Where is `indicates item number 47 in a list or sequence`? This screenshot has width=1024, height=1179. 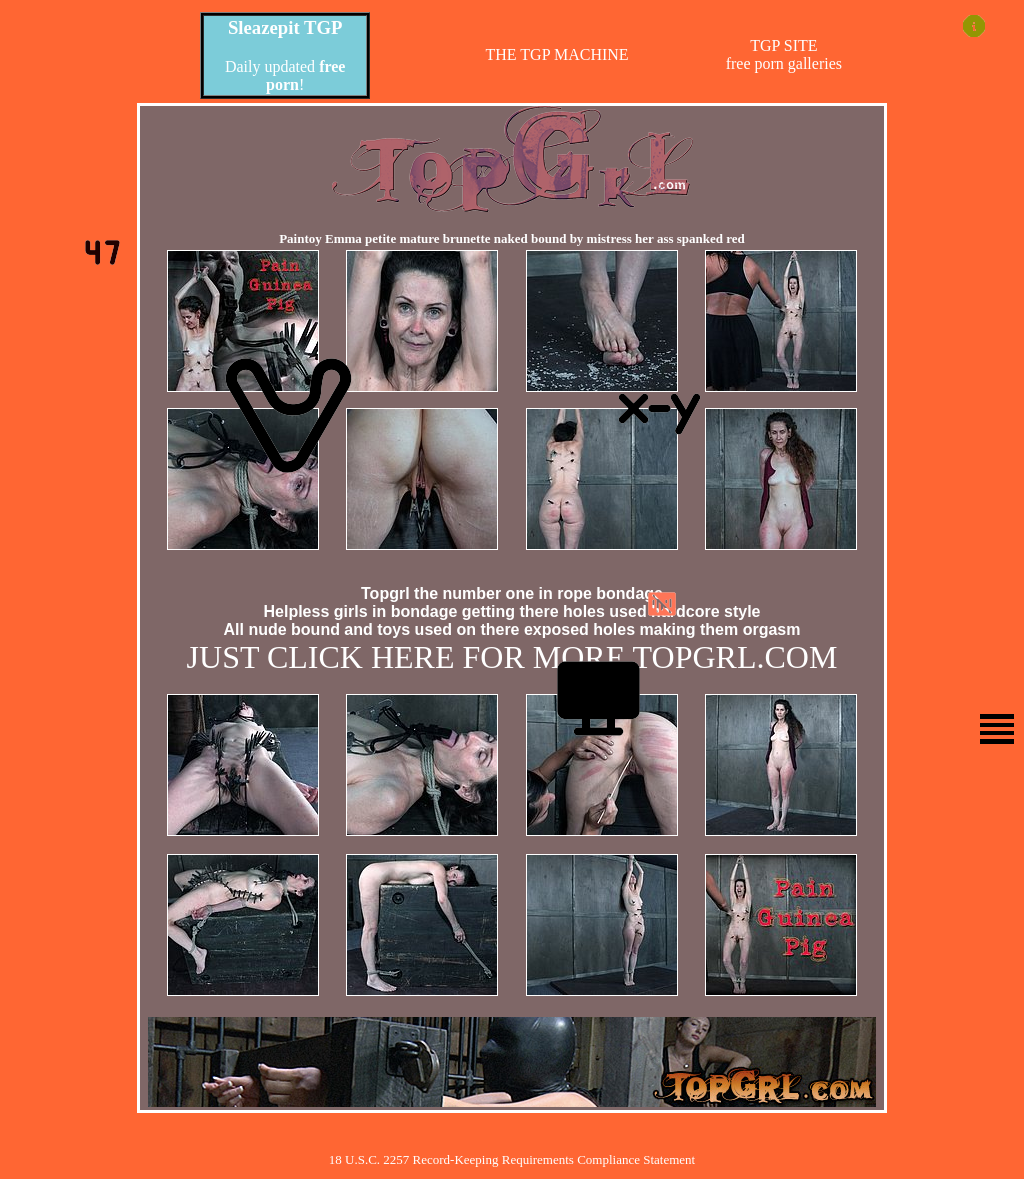
indicates item number 47 in a list or sequence is located at coordinates (102, 252).